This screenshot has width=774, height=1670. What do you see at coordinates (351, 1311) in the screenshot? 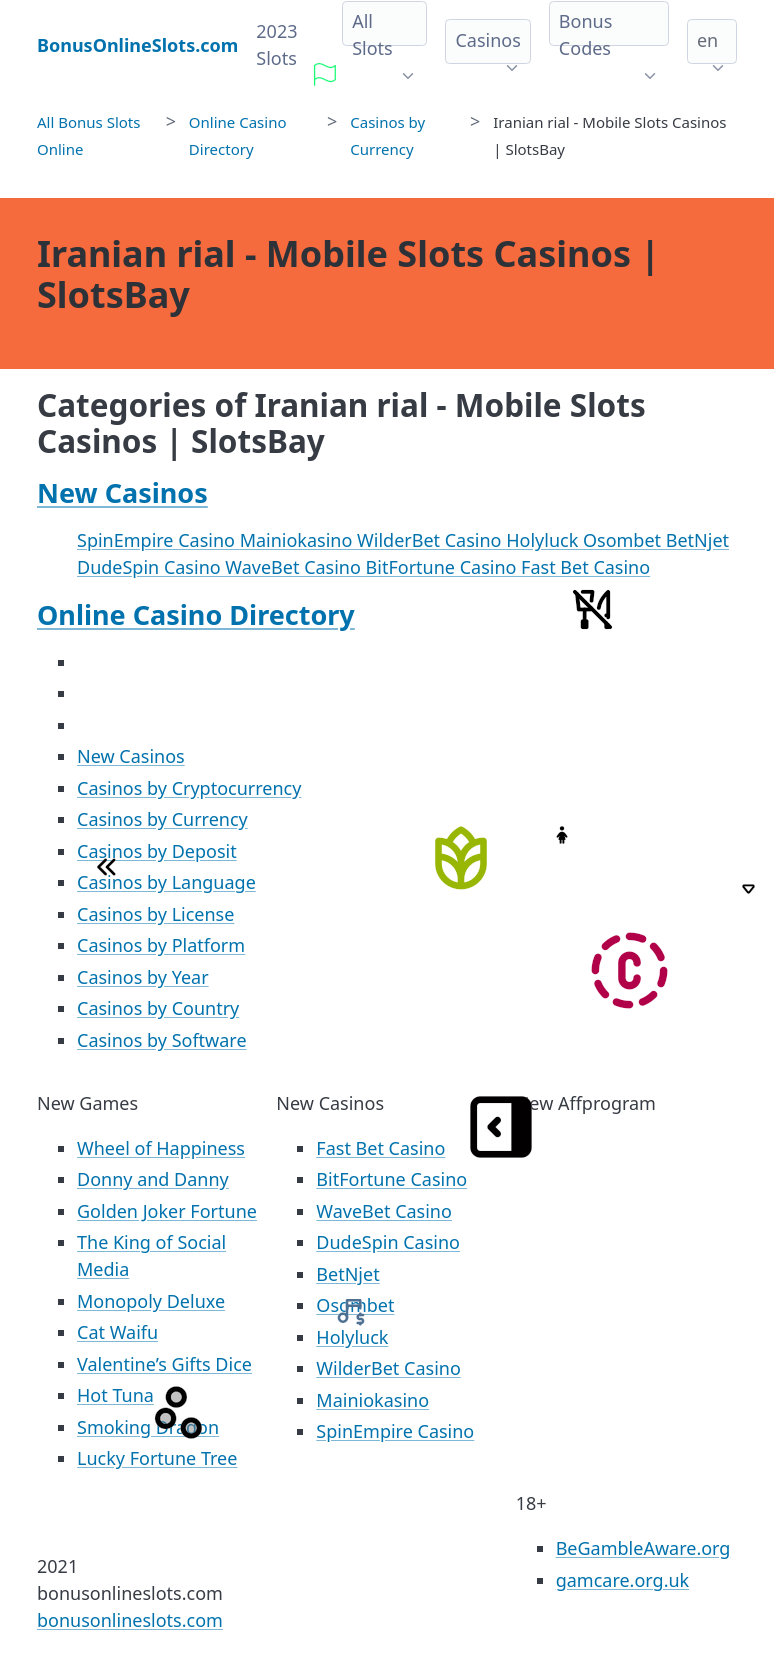
I see `purchase or buy music` at bounding box center [351, 1311].